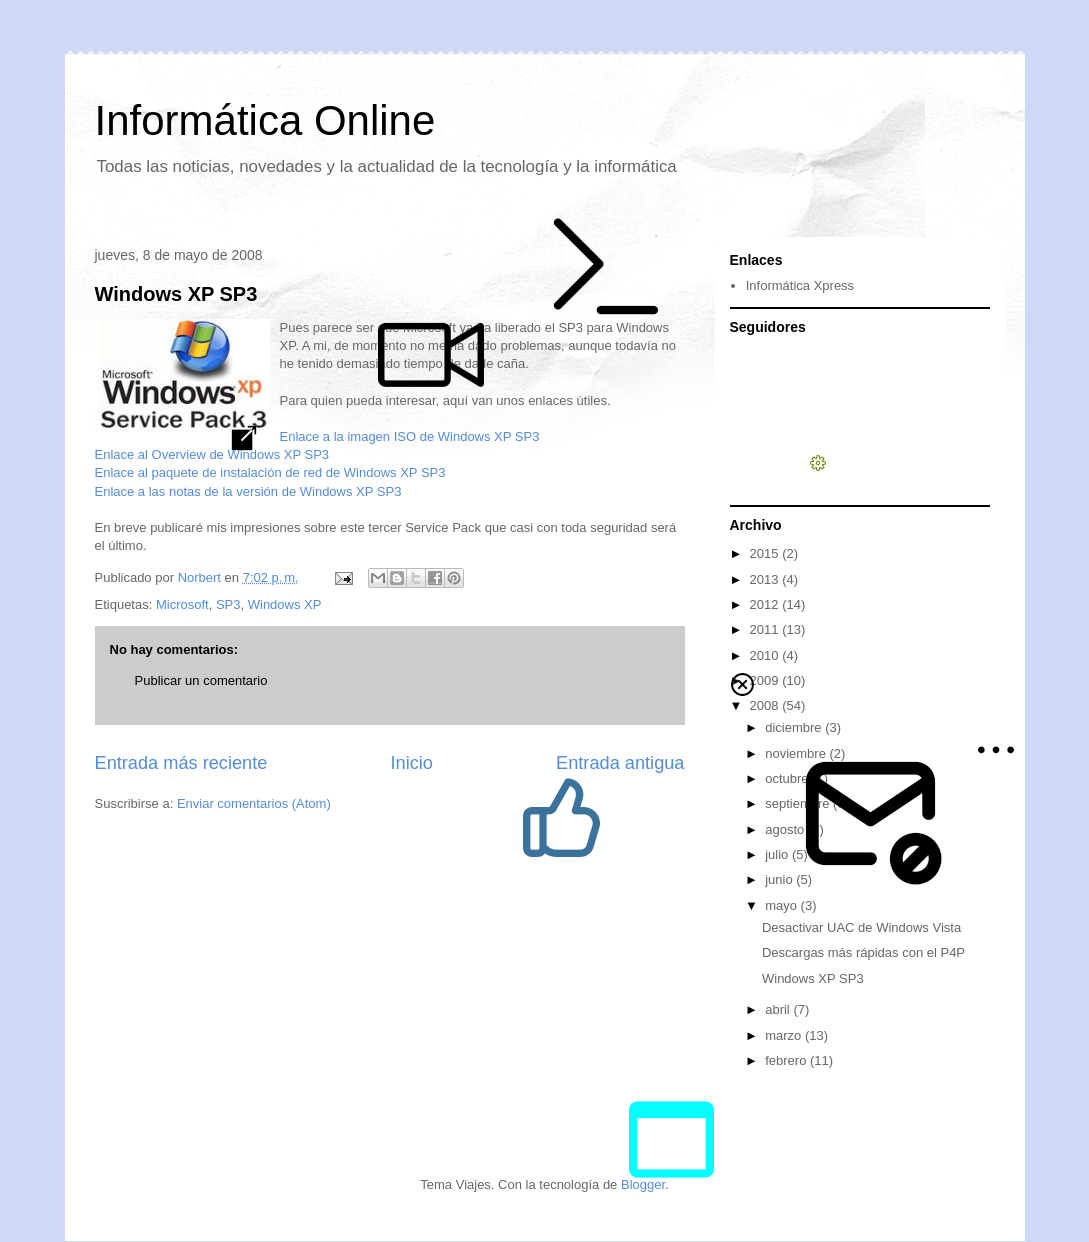 Image resolution: width=1089 pixels, height=1242 pixels. I want to click on like or upvote content, so click(563, 817).